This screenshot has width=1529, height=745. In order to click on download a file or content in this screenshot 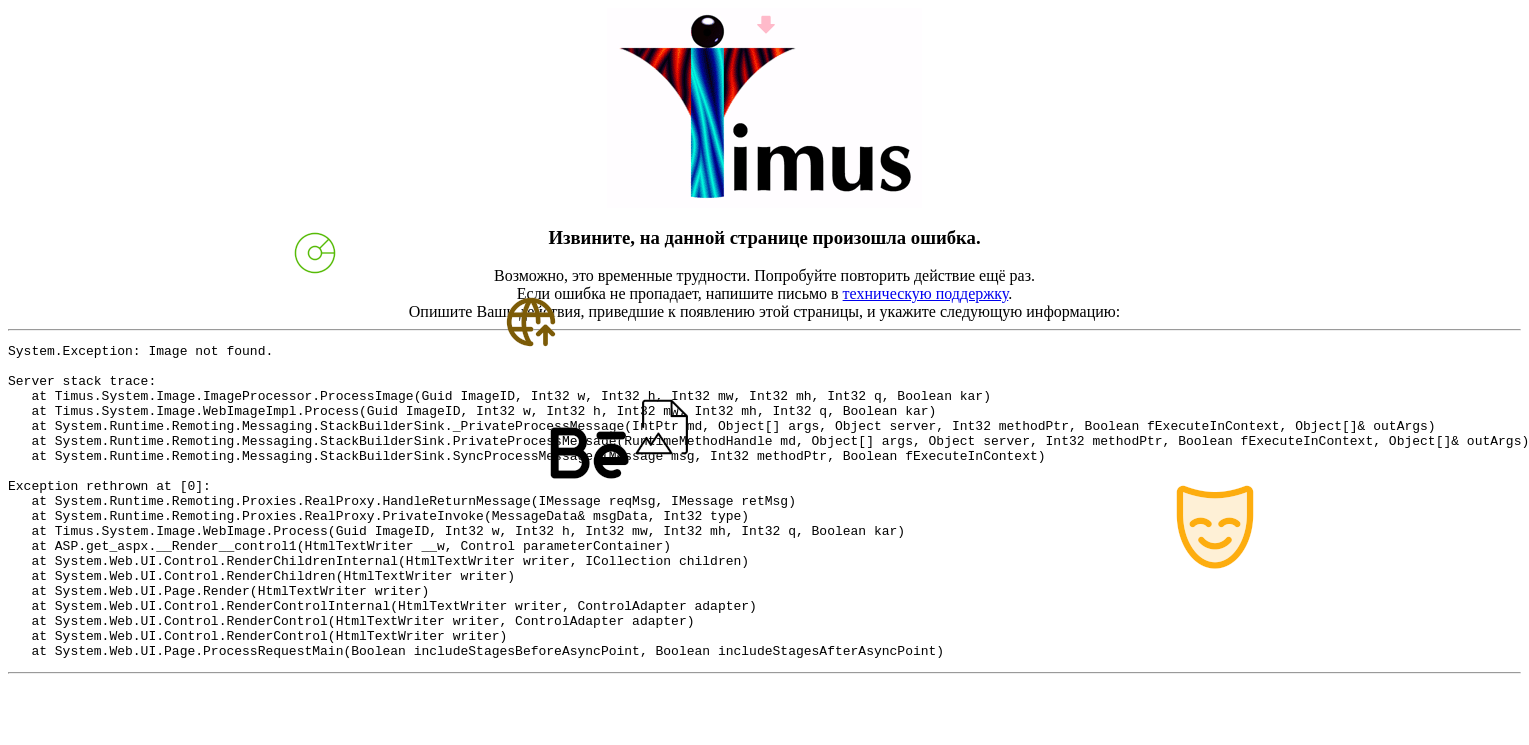, I will do `click(766, 24)`.